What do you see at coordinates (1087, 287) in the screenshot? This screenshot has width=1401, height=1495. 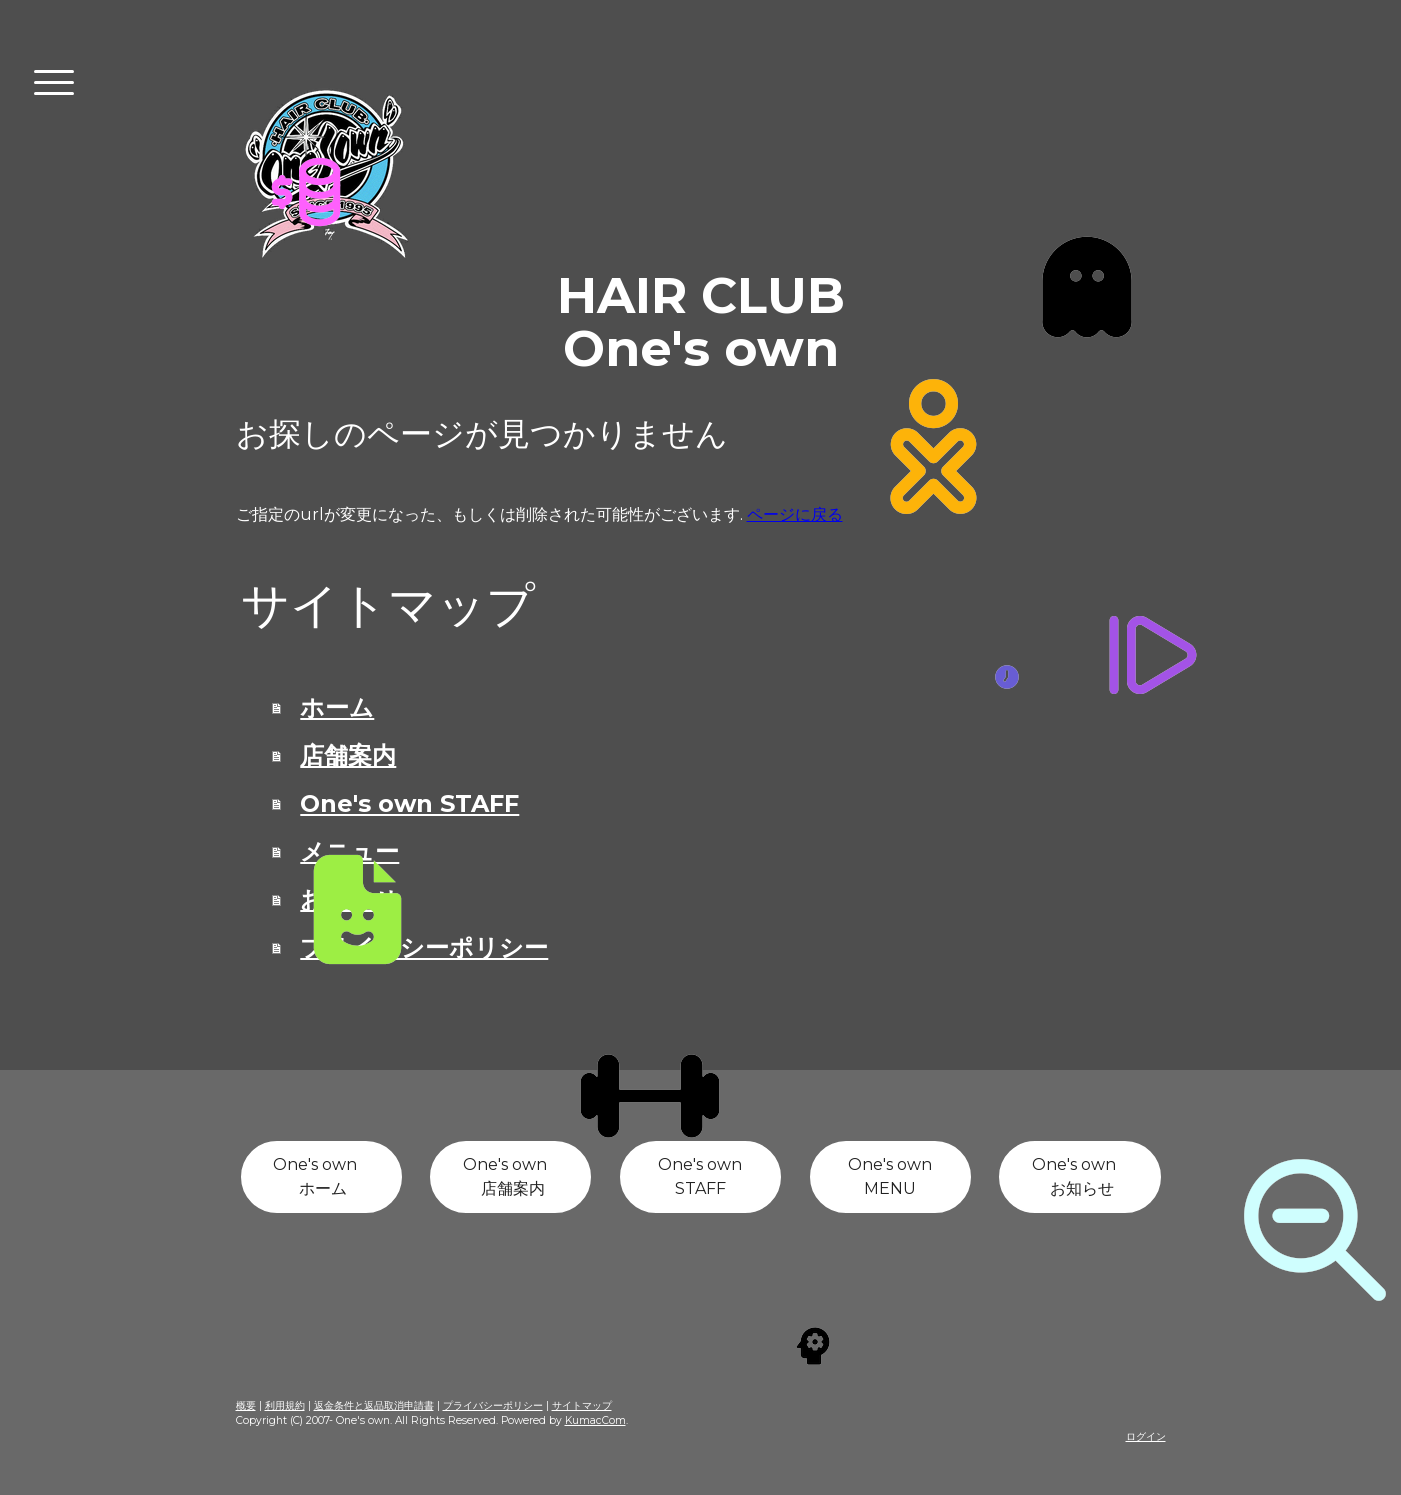 I see `indicates ghost mode or invisible status` at bounding box center [1087, 287].